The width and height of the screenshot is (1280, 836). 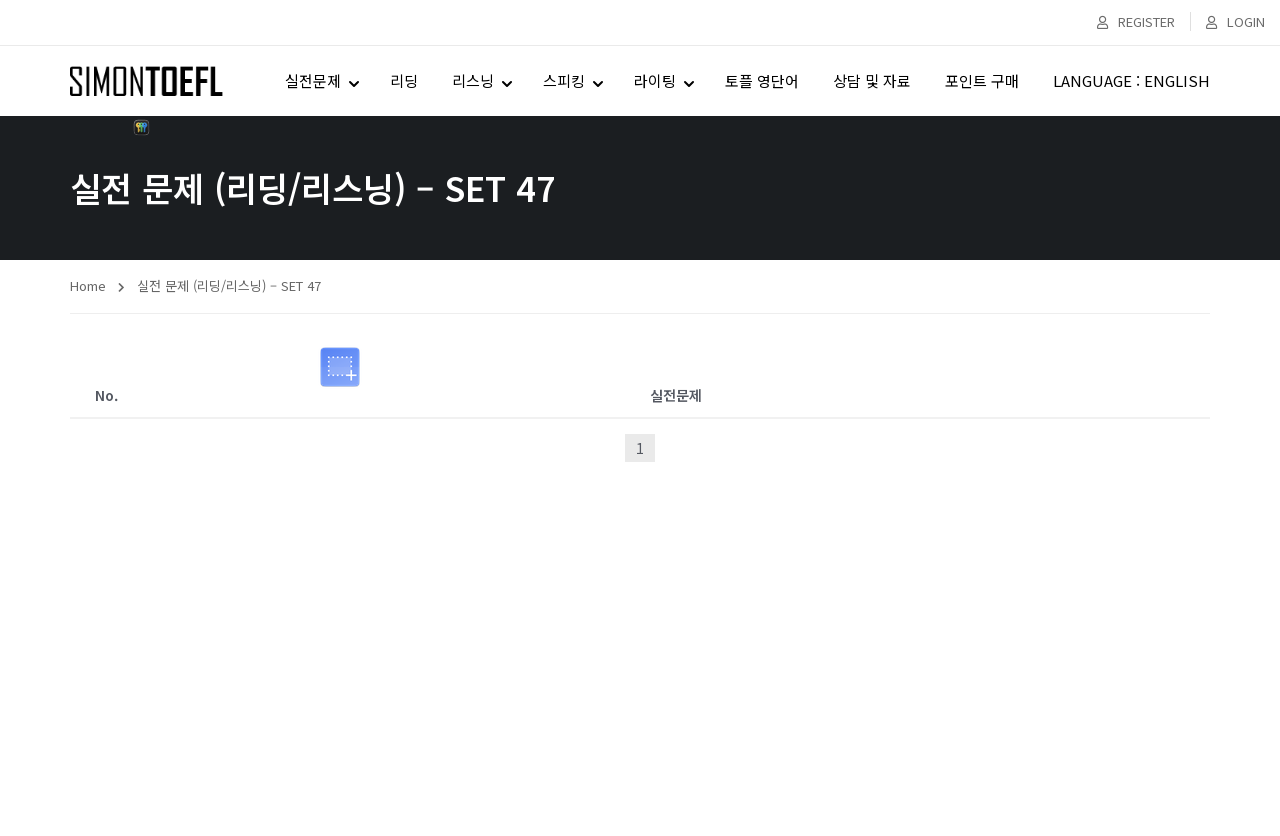 I want to click on open the screenshot tool, so click(x=340, y=367).